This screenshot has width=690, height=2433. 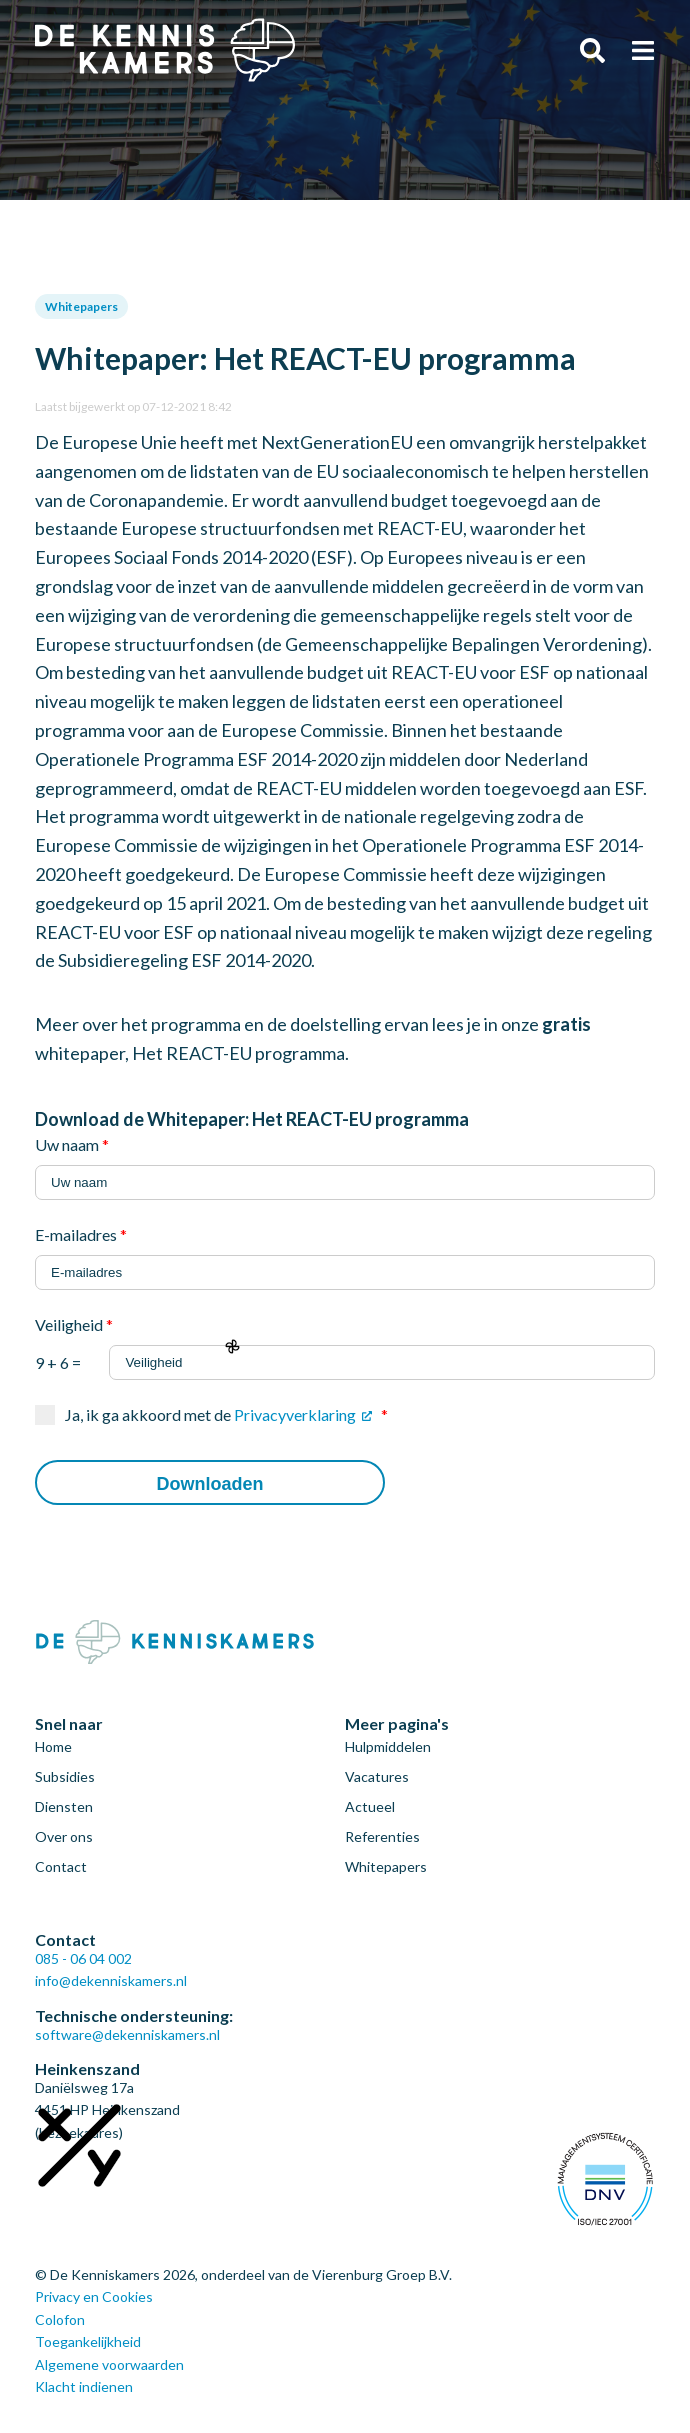 I want to click on perform division calculation, so click(x=79, y=2145).